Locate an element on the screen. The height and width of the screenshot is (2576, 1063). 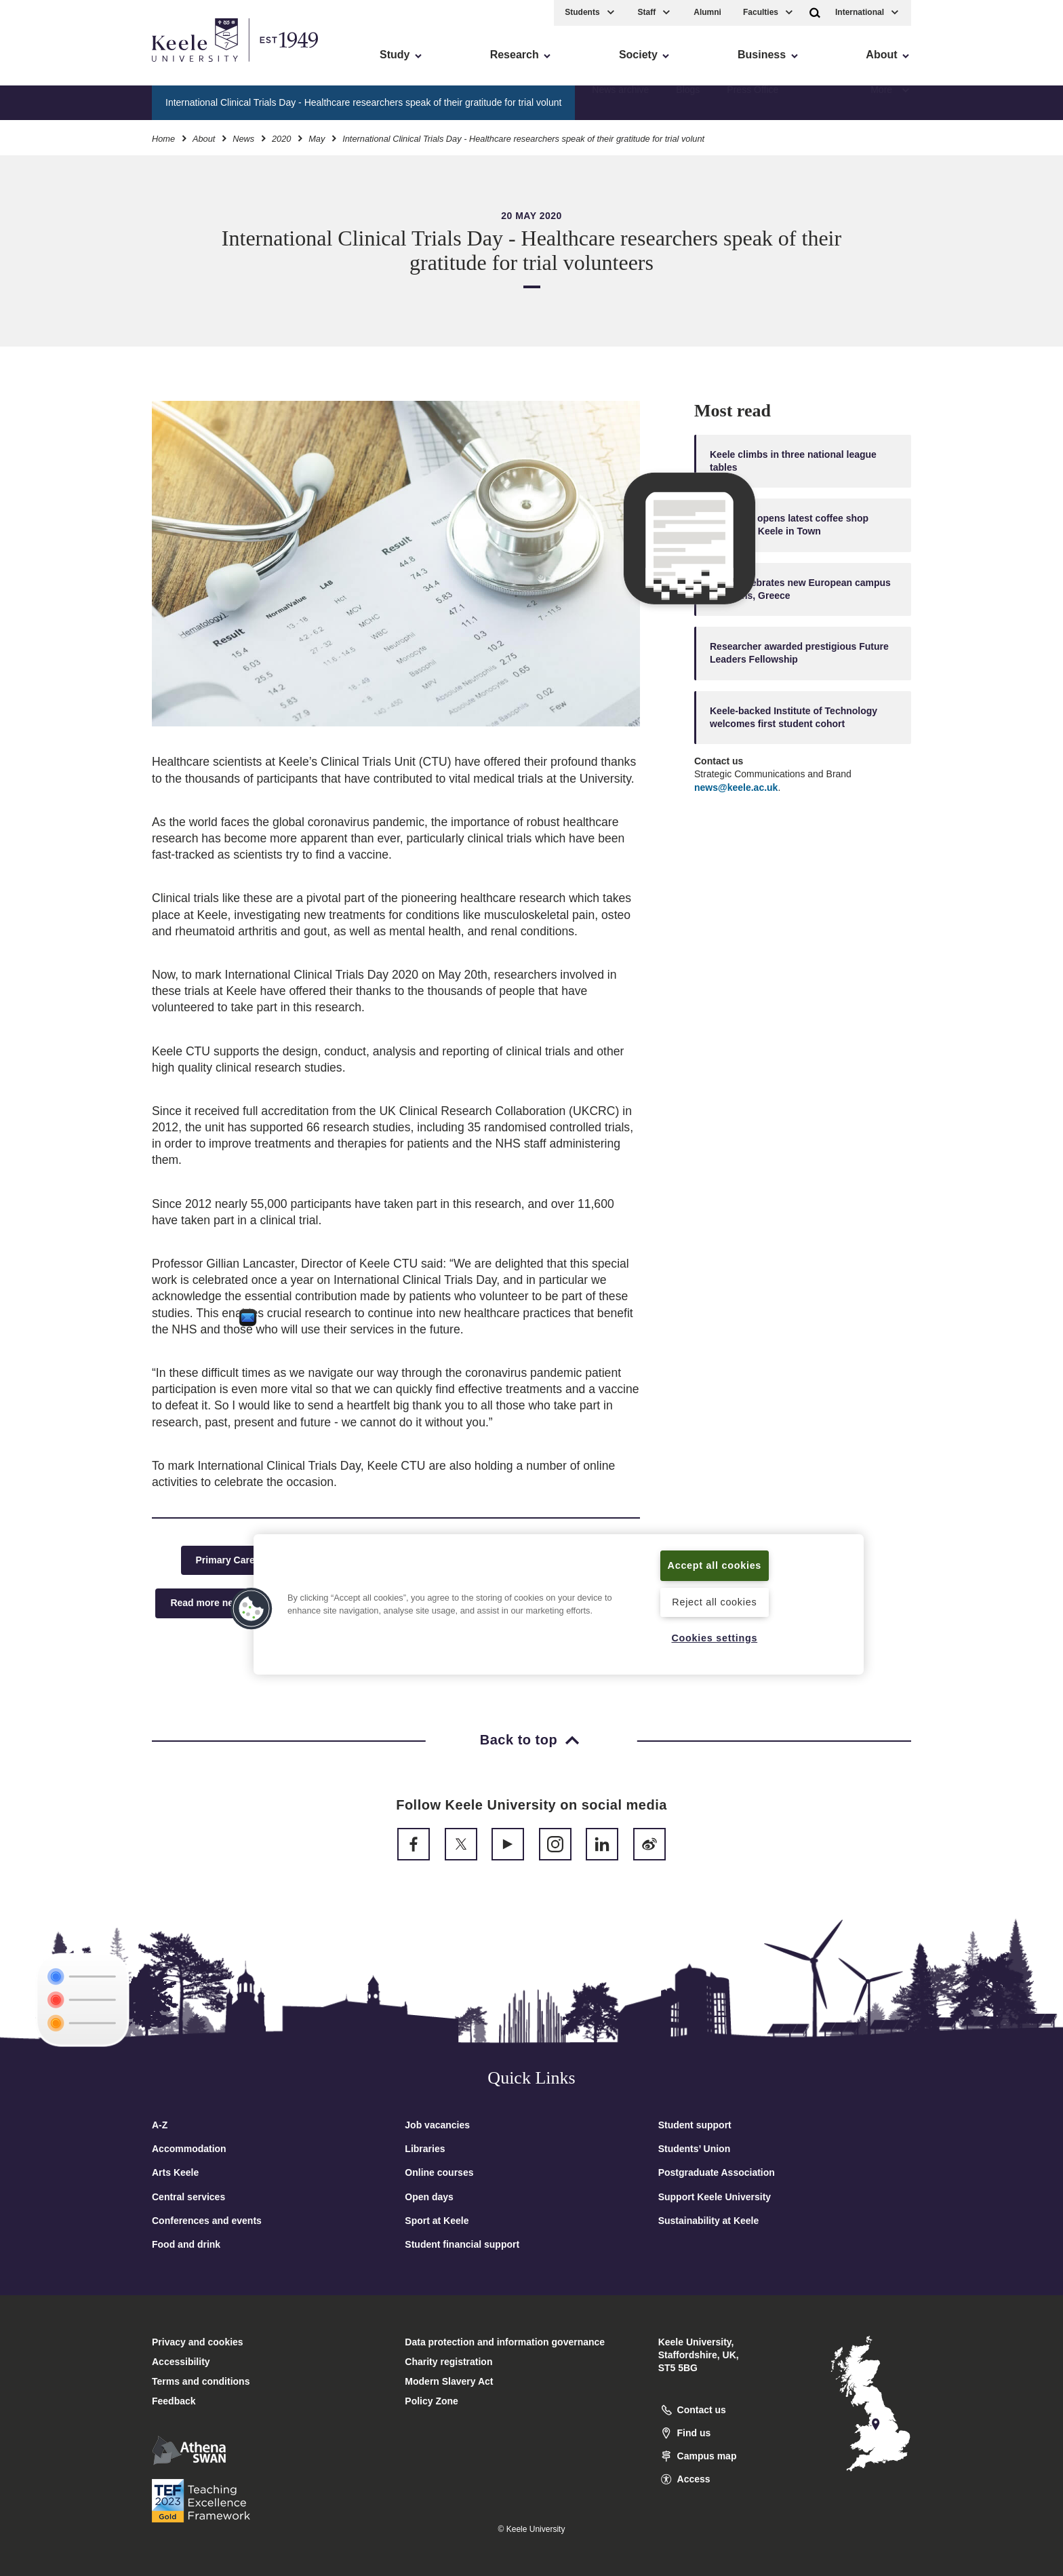
open the mail app is located at coordinates (247, 1317).